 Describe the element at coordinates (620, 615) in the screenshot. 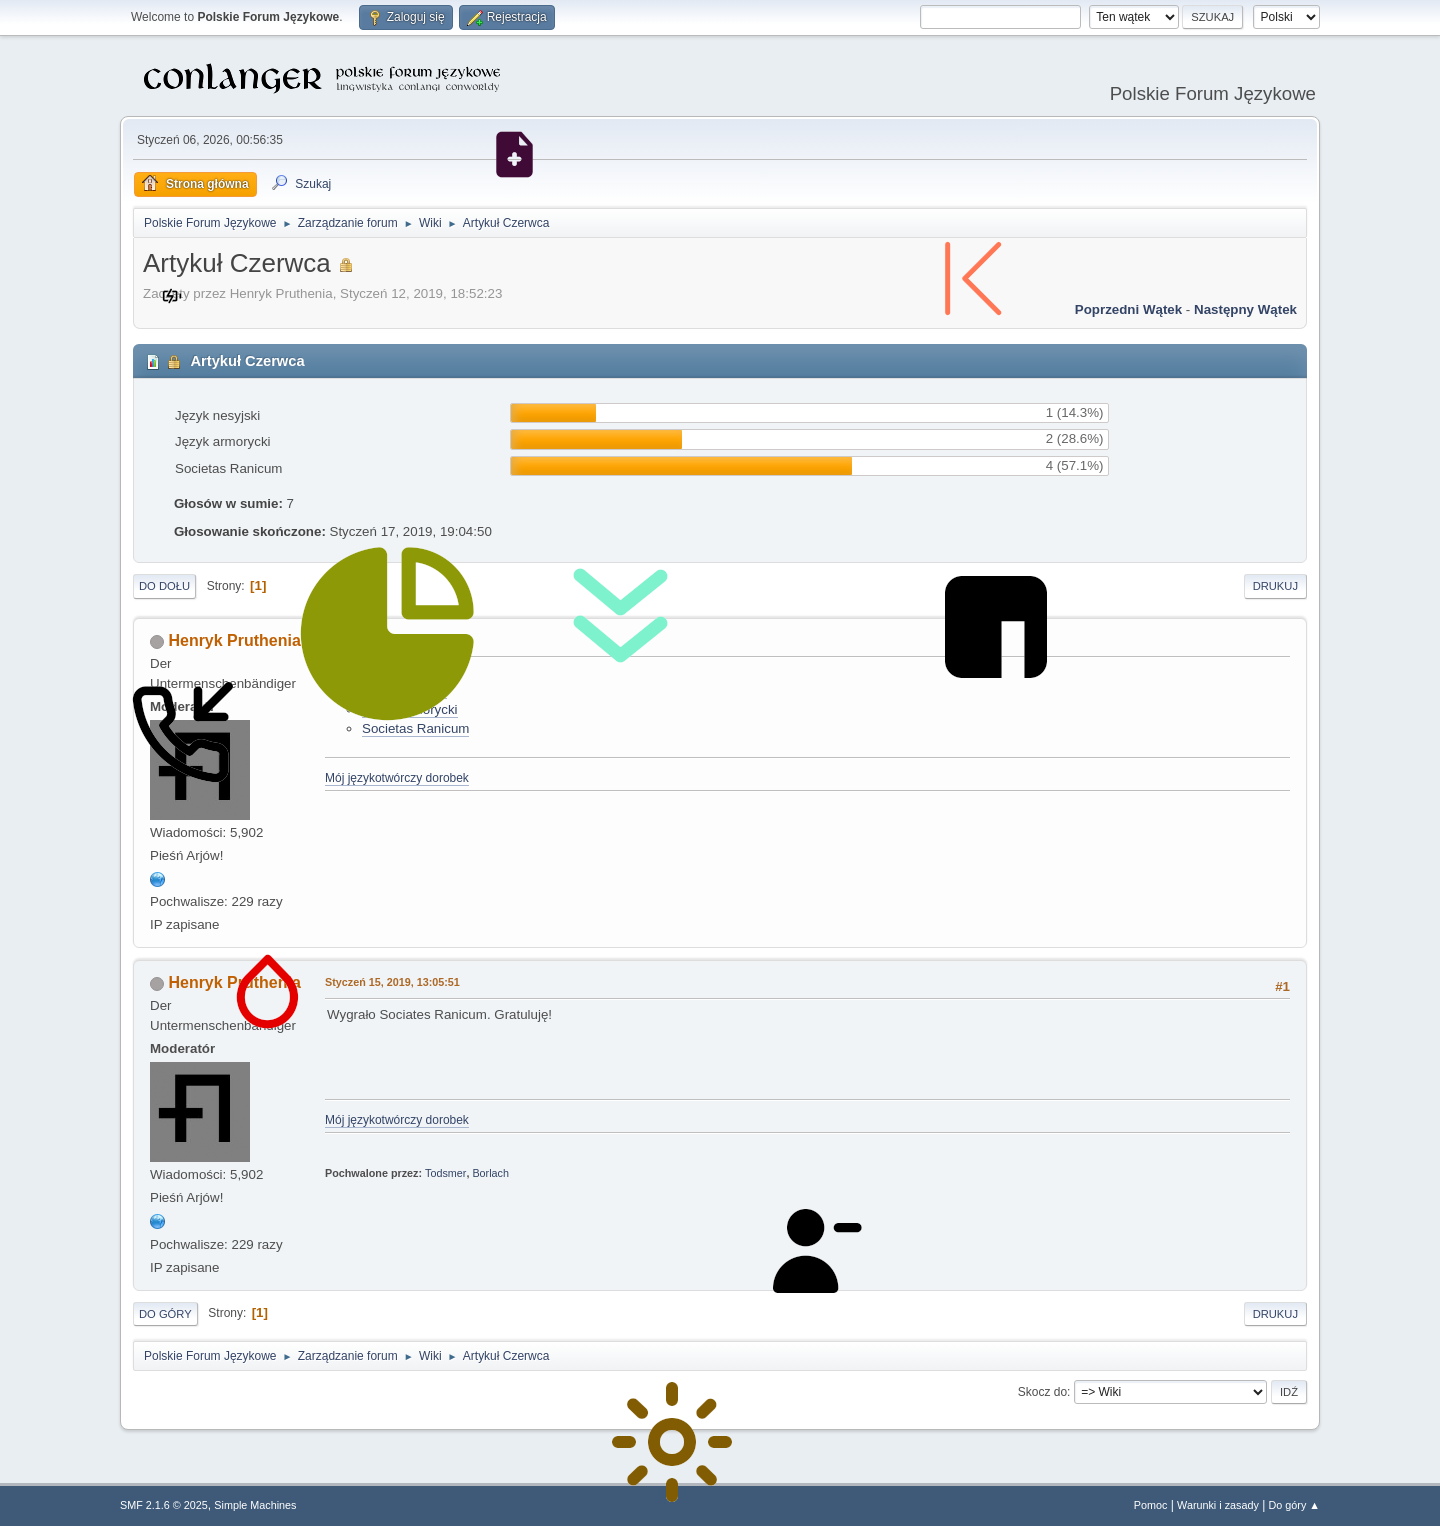

I see `expand content or show more items` at that location.